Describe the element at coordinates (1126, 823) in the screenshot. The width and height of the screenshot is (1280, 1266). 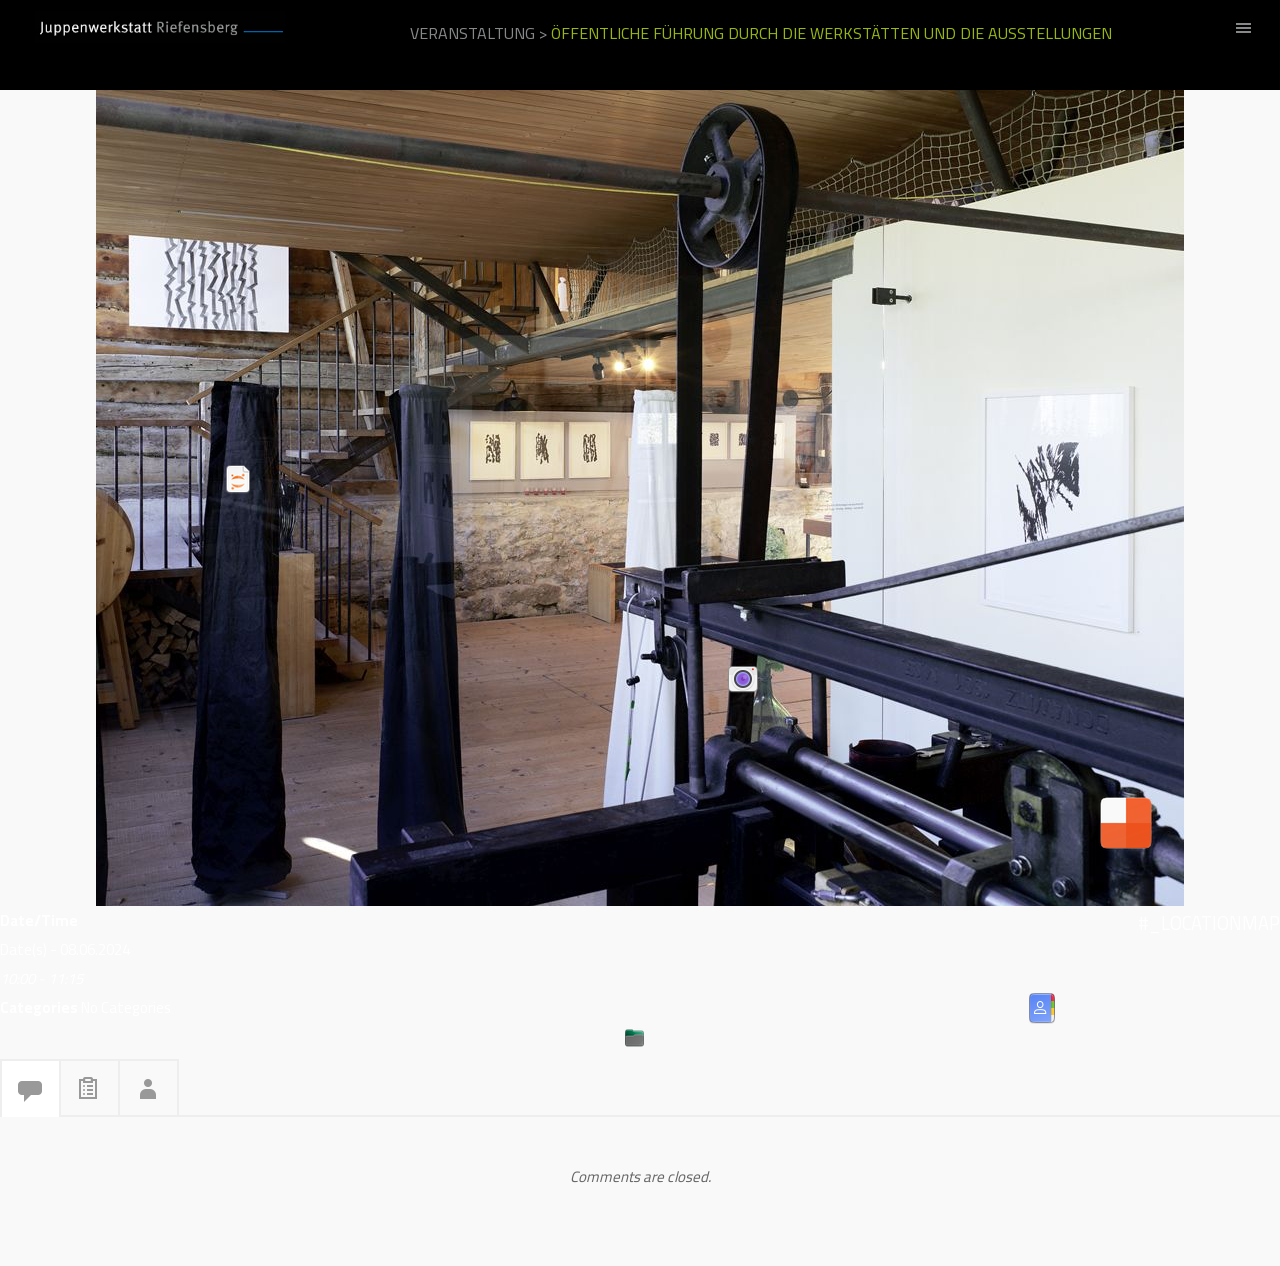
I see `switch to the top-left workspace` at that location.